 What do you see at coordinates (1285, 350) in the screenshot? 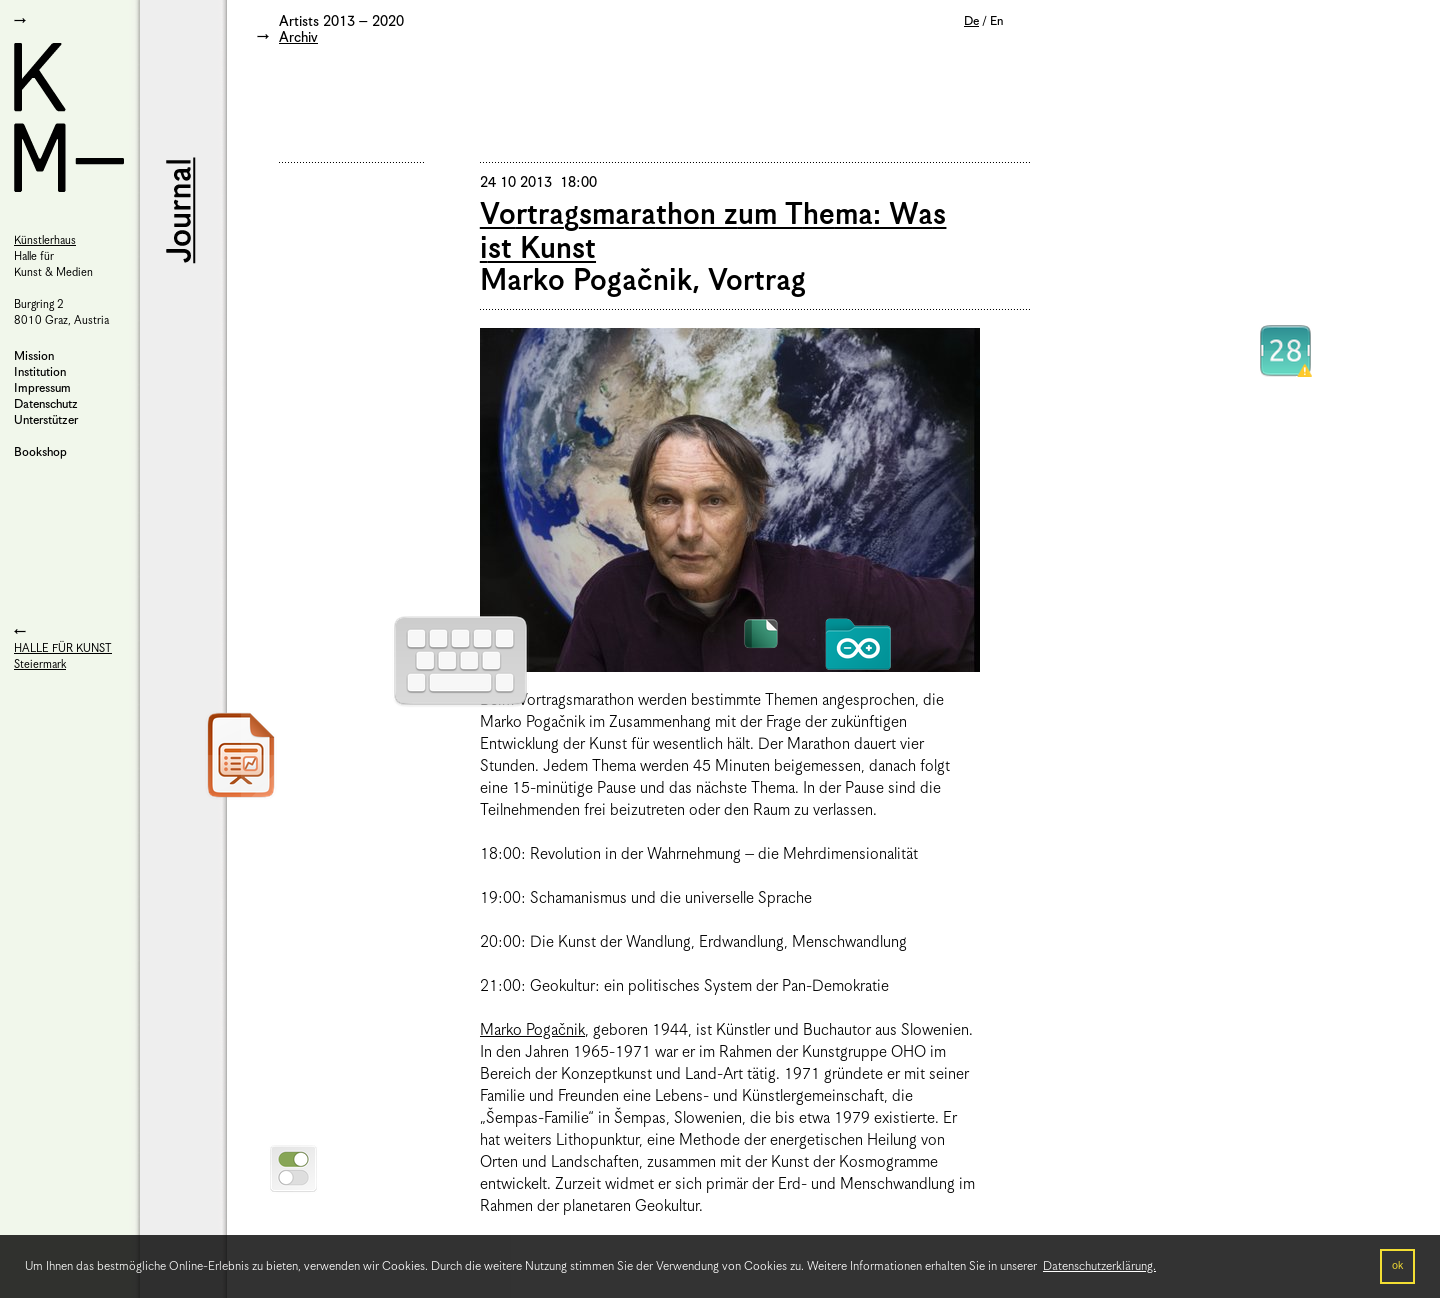
I see `indicates an upcoming appointment or event` at bounding box center [1285, 350].